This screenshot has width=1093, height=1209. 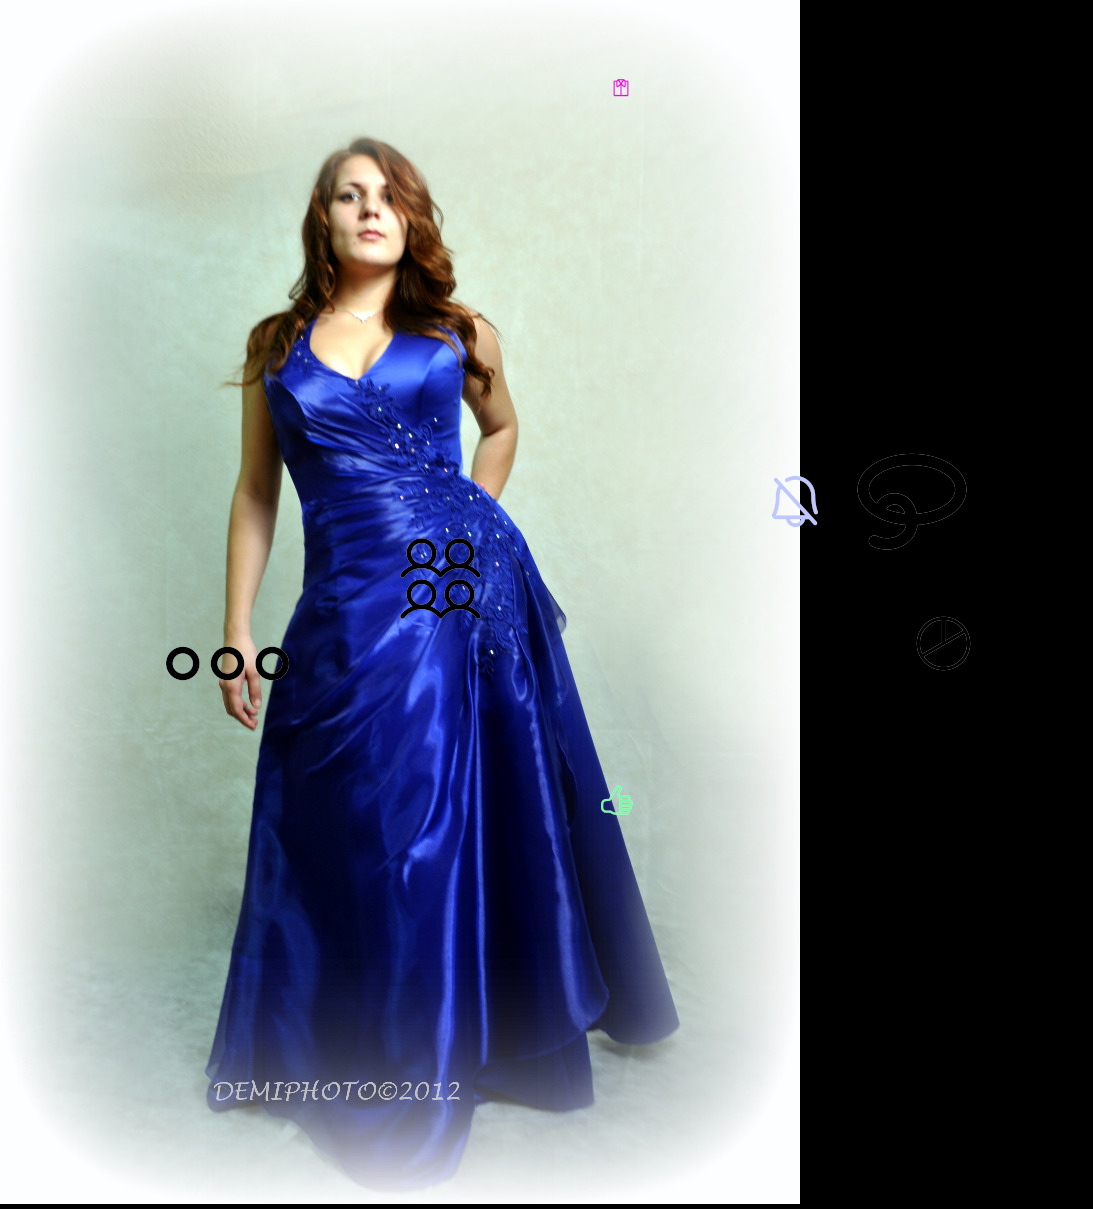 What do you see at coordinates (617, 800) in the screenshot?
I see `like or upvote content` at bounding box center [617, 800].